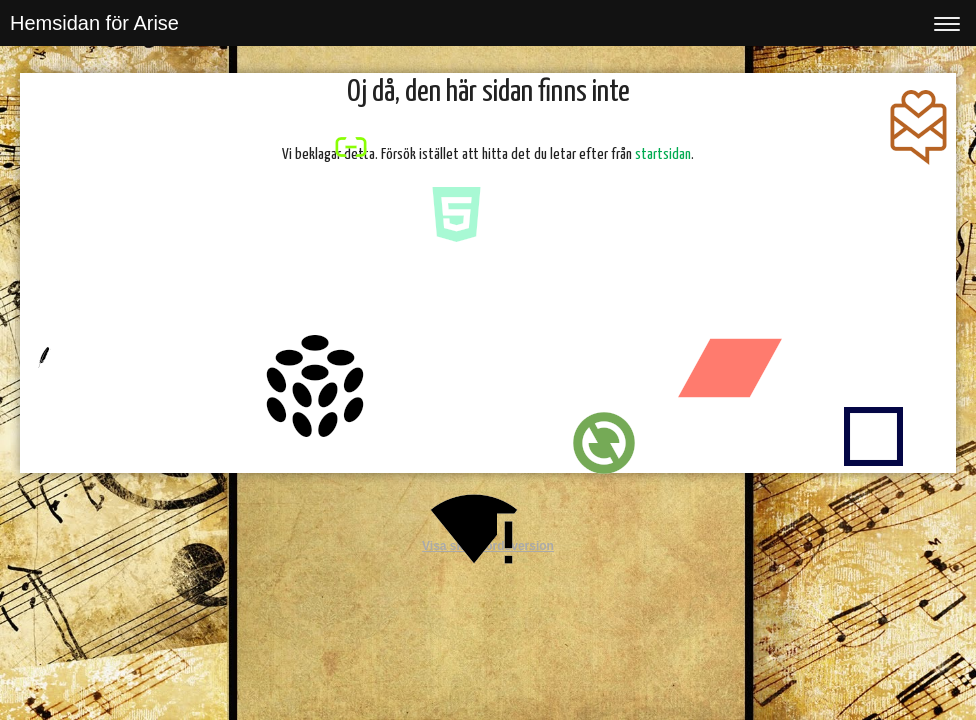  I want to click on disable auto-refresh, so click(604, 443).